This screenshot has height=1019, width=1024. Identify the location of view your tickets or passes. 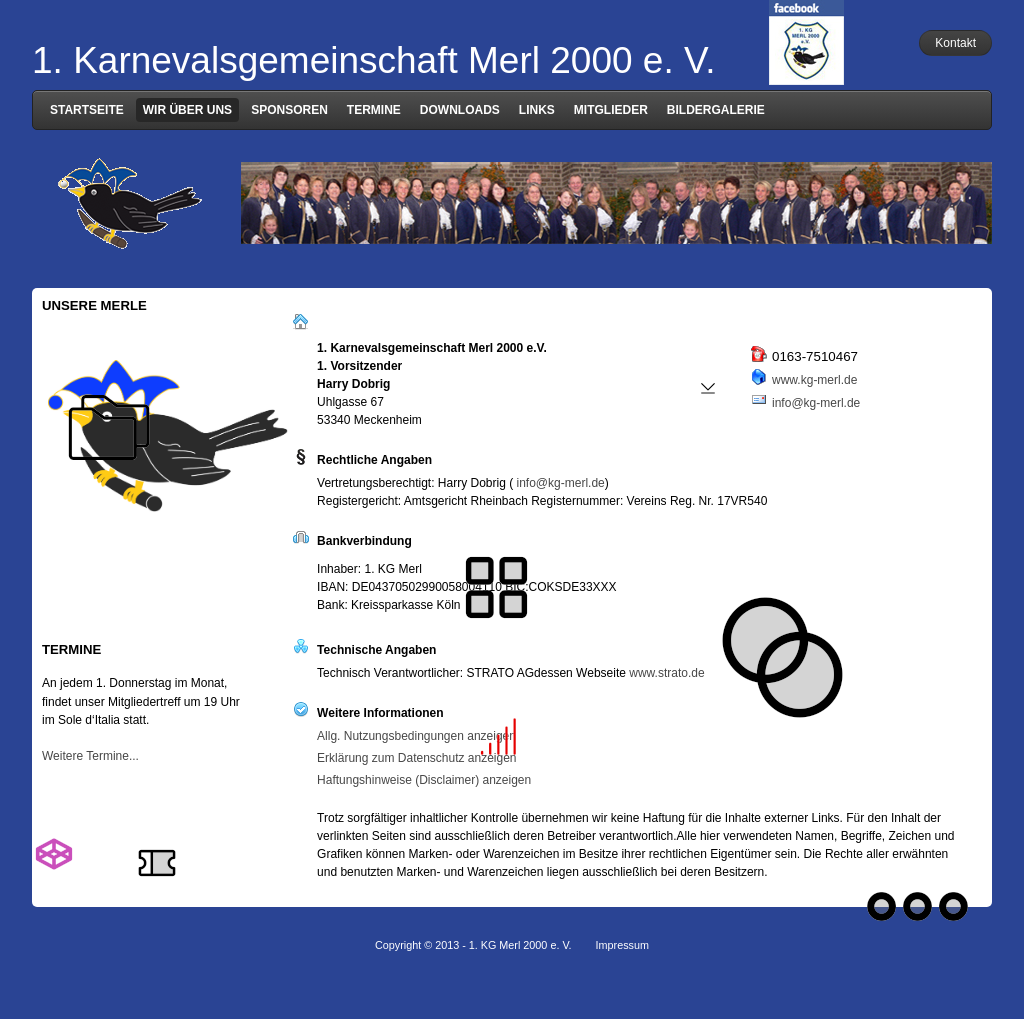
(157, 863).